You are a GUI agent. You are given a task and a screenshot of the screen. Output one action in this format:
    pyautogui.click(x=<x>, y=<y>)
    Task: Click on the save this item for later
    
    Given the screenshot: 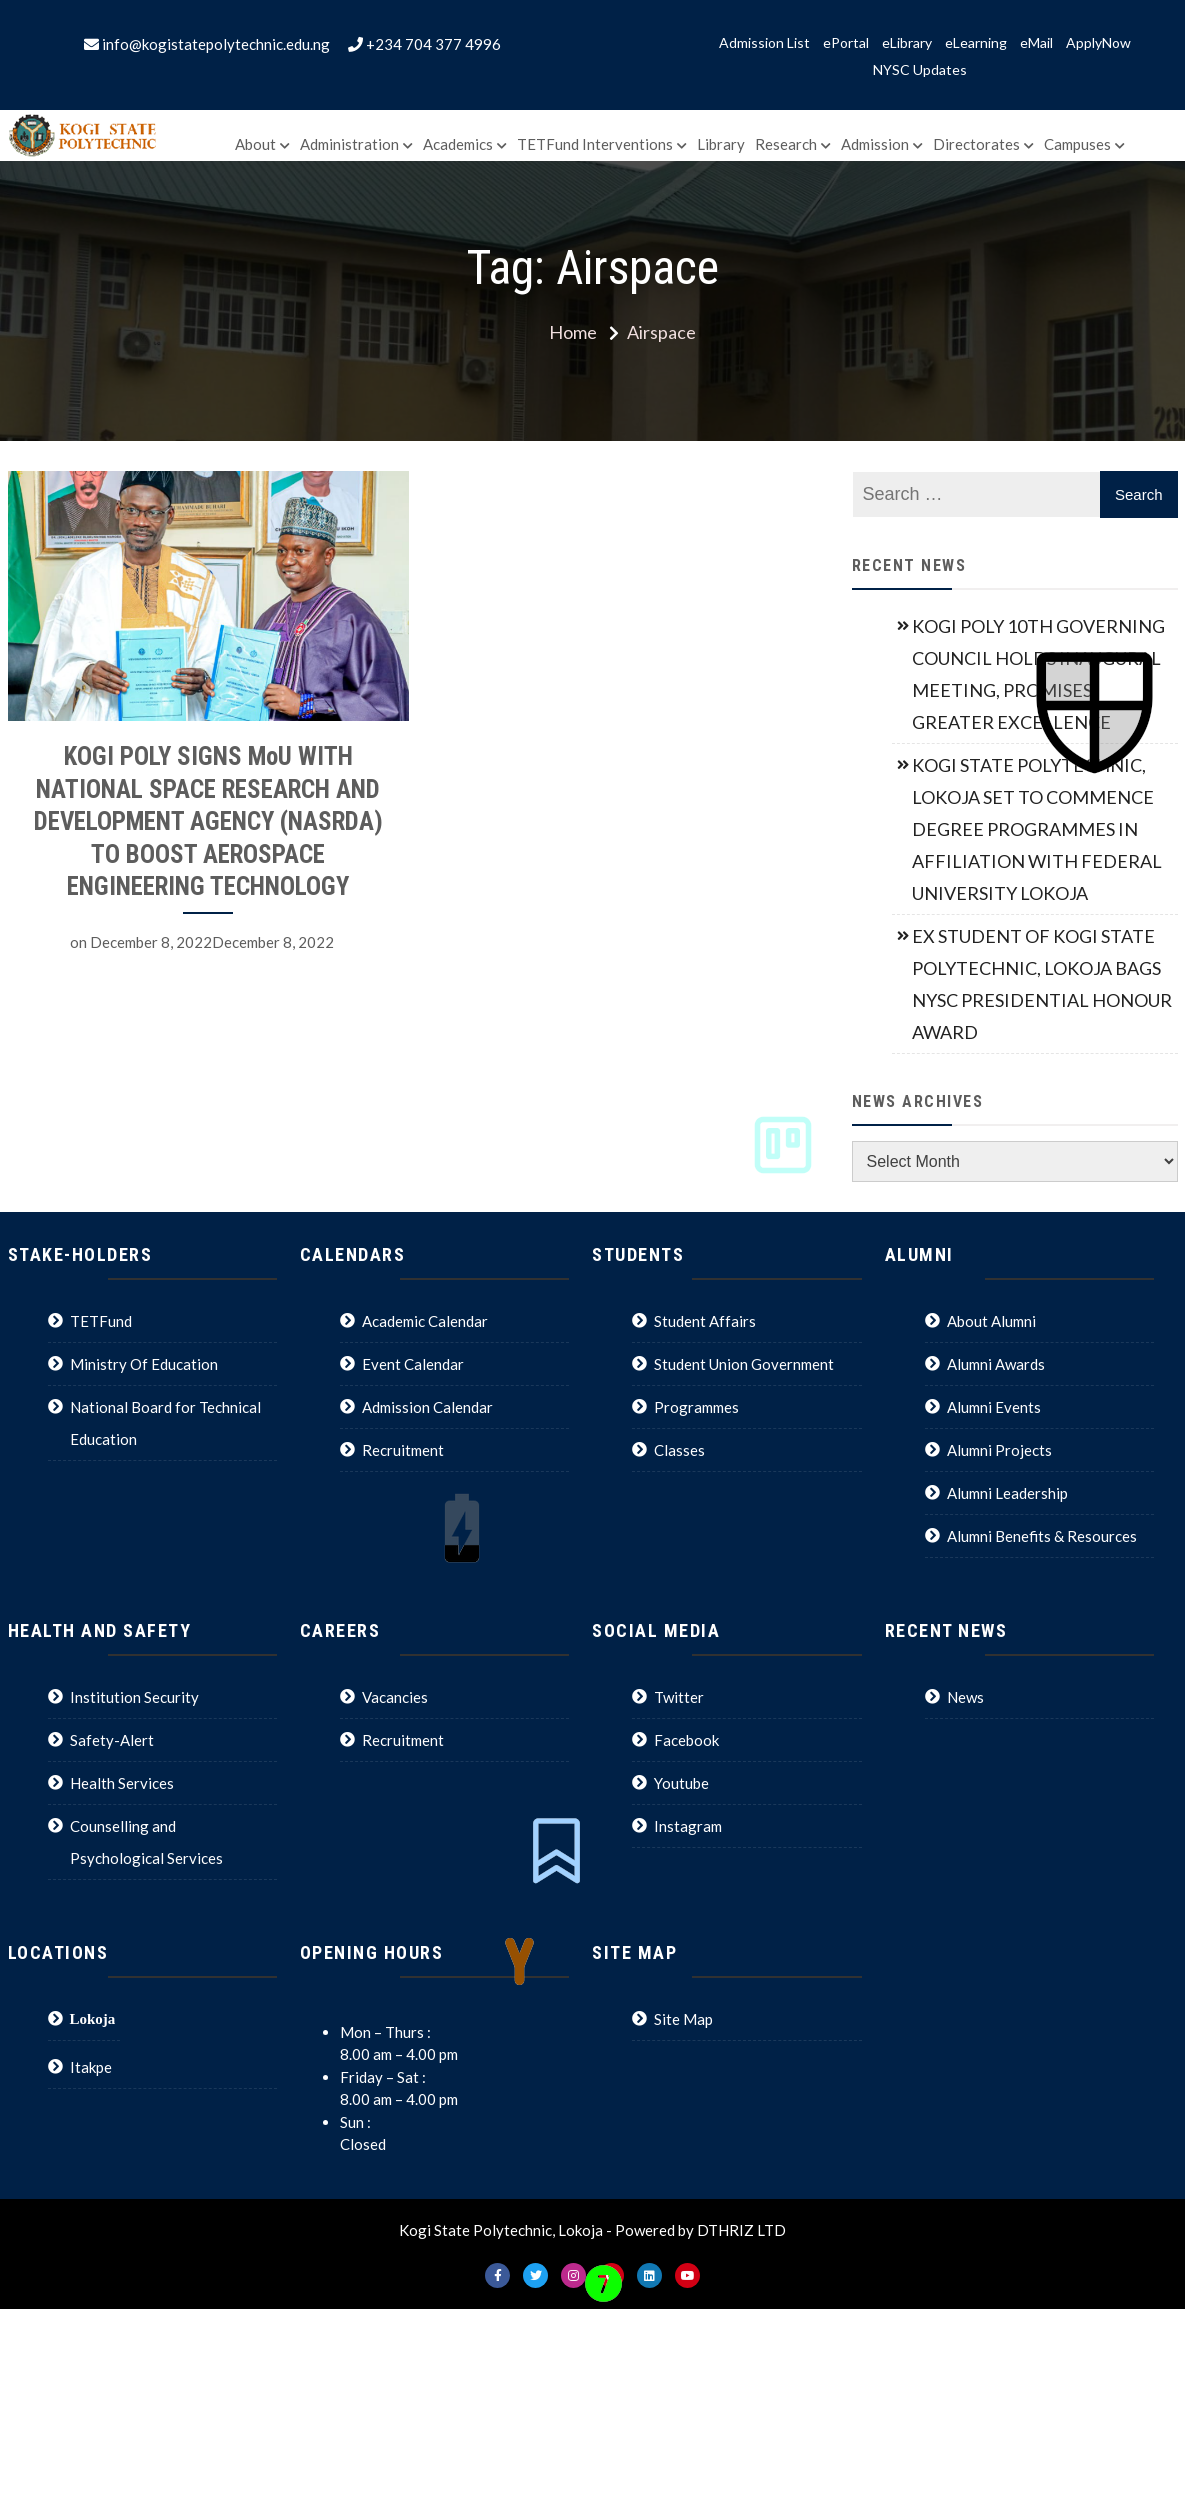 What is the action you would take?
    pyautogui.click(x=556, y=1849)
    